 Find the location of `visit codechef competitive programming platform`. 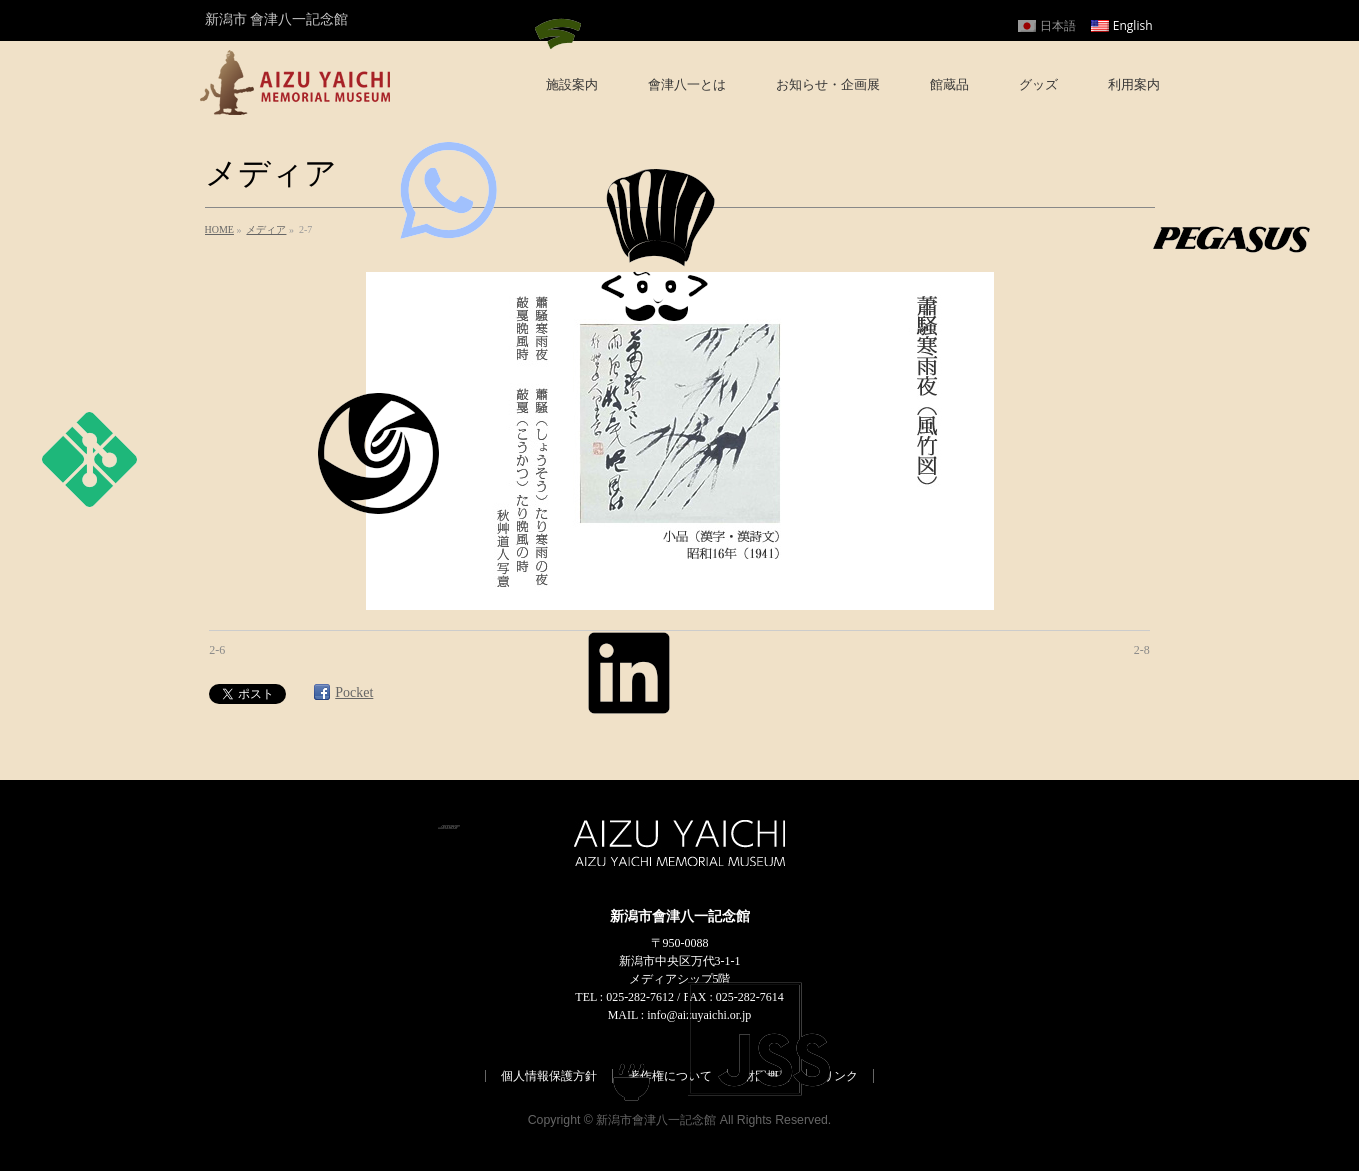

visit codechef competitive programming platform is located at coordinates (658, 245).